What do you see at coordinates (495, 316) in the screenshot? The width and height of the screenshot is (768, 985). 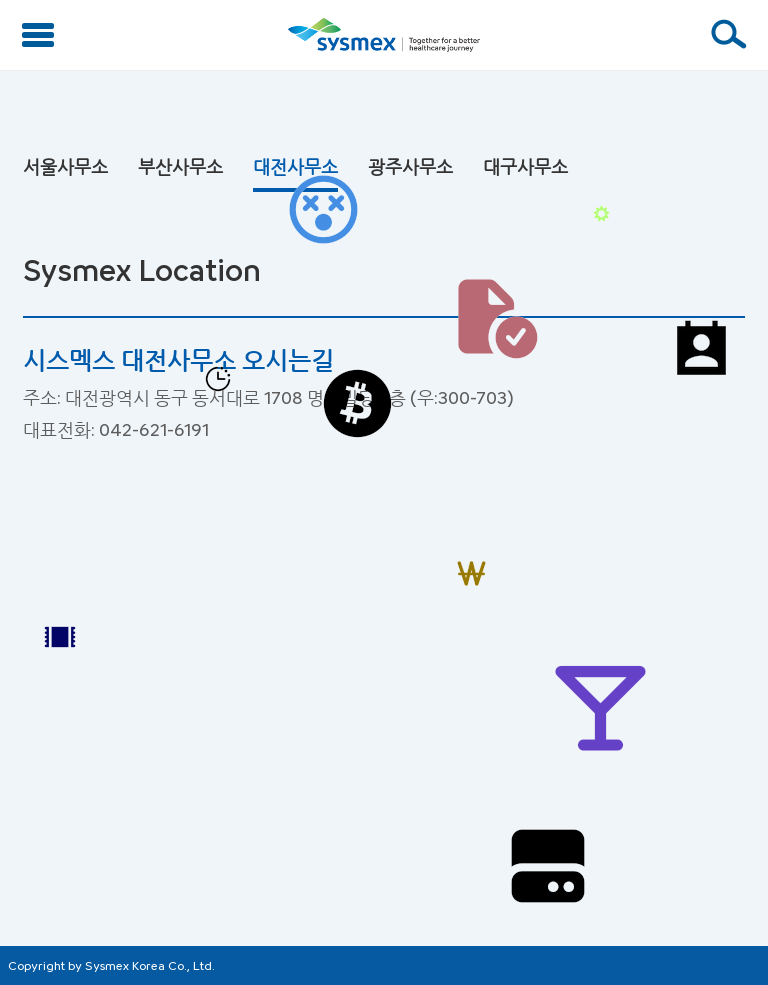 I see `file successfully uploaded or verified` at bounding box center [495, 316].